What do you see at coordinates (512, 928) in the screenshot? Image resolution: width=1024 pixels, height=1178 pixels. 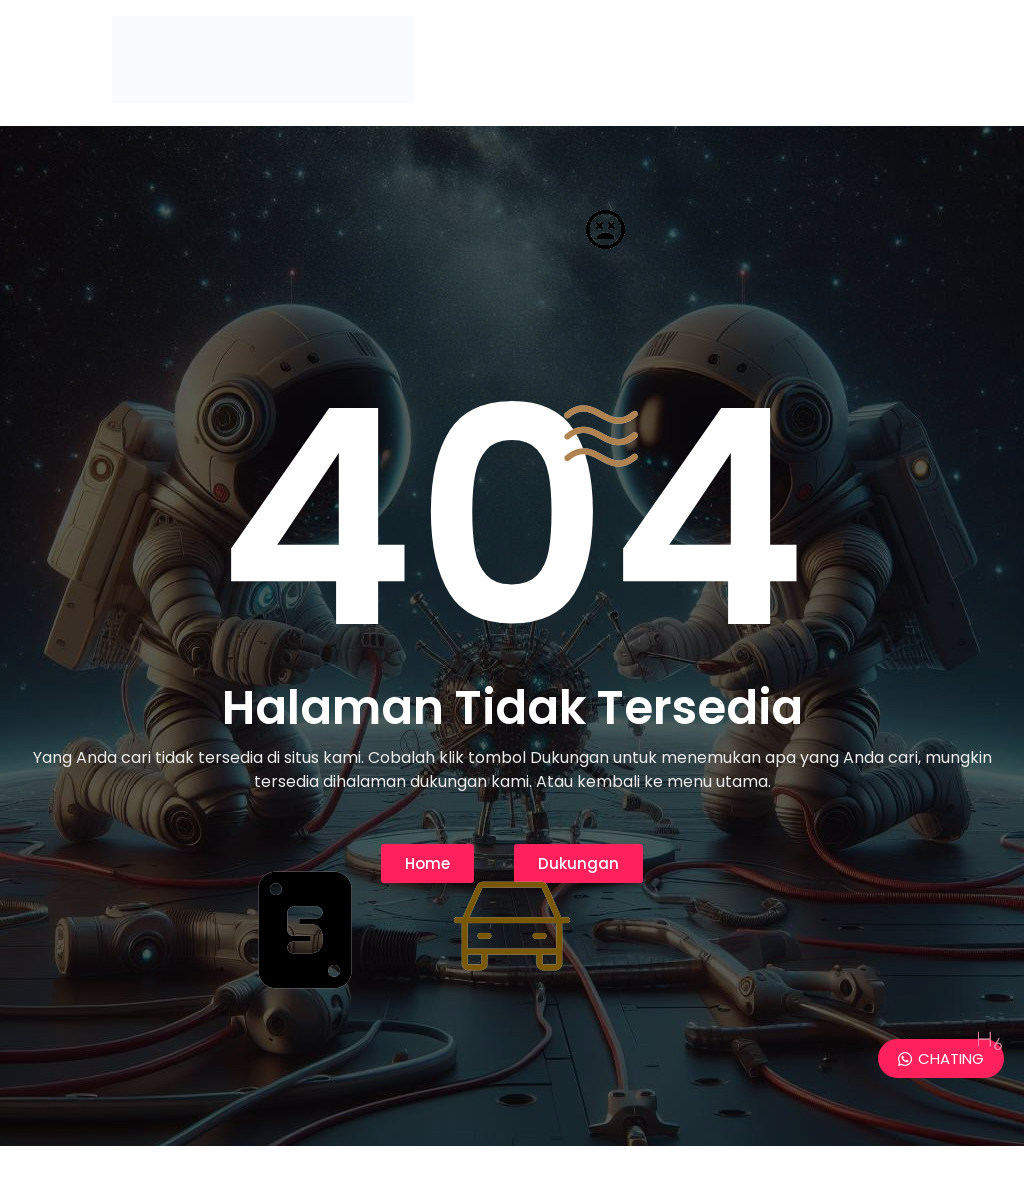 I see `access vehicle or transportation options` at bounding box center [512, 928].